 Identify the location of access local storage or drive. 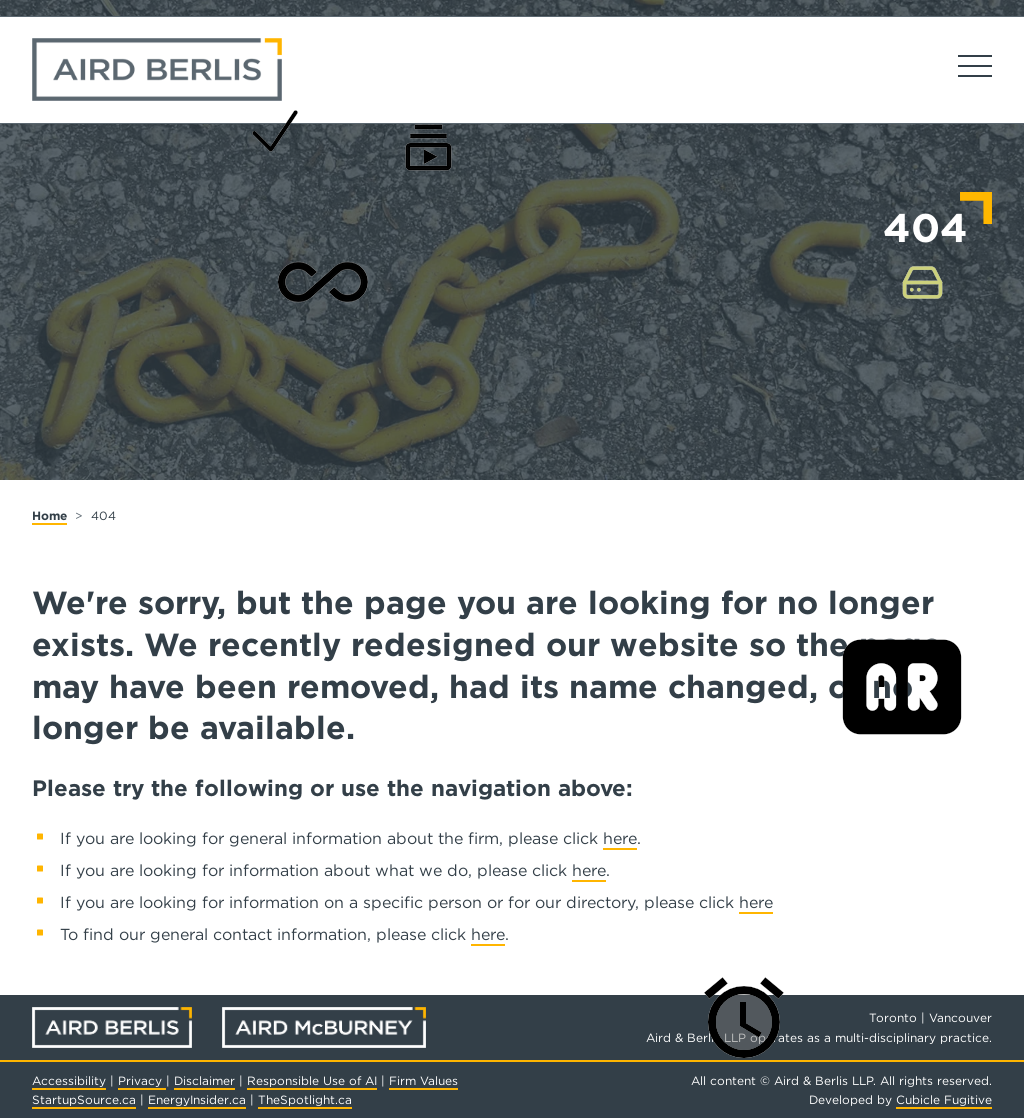
(922, 282).